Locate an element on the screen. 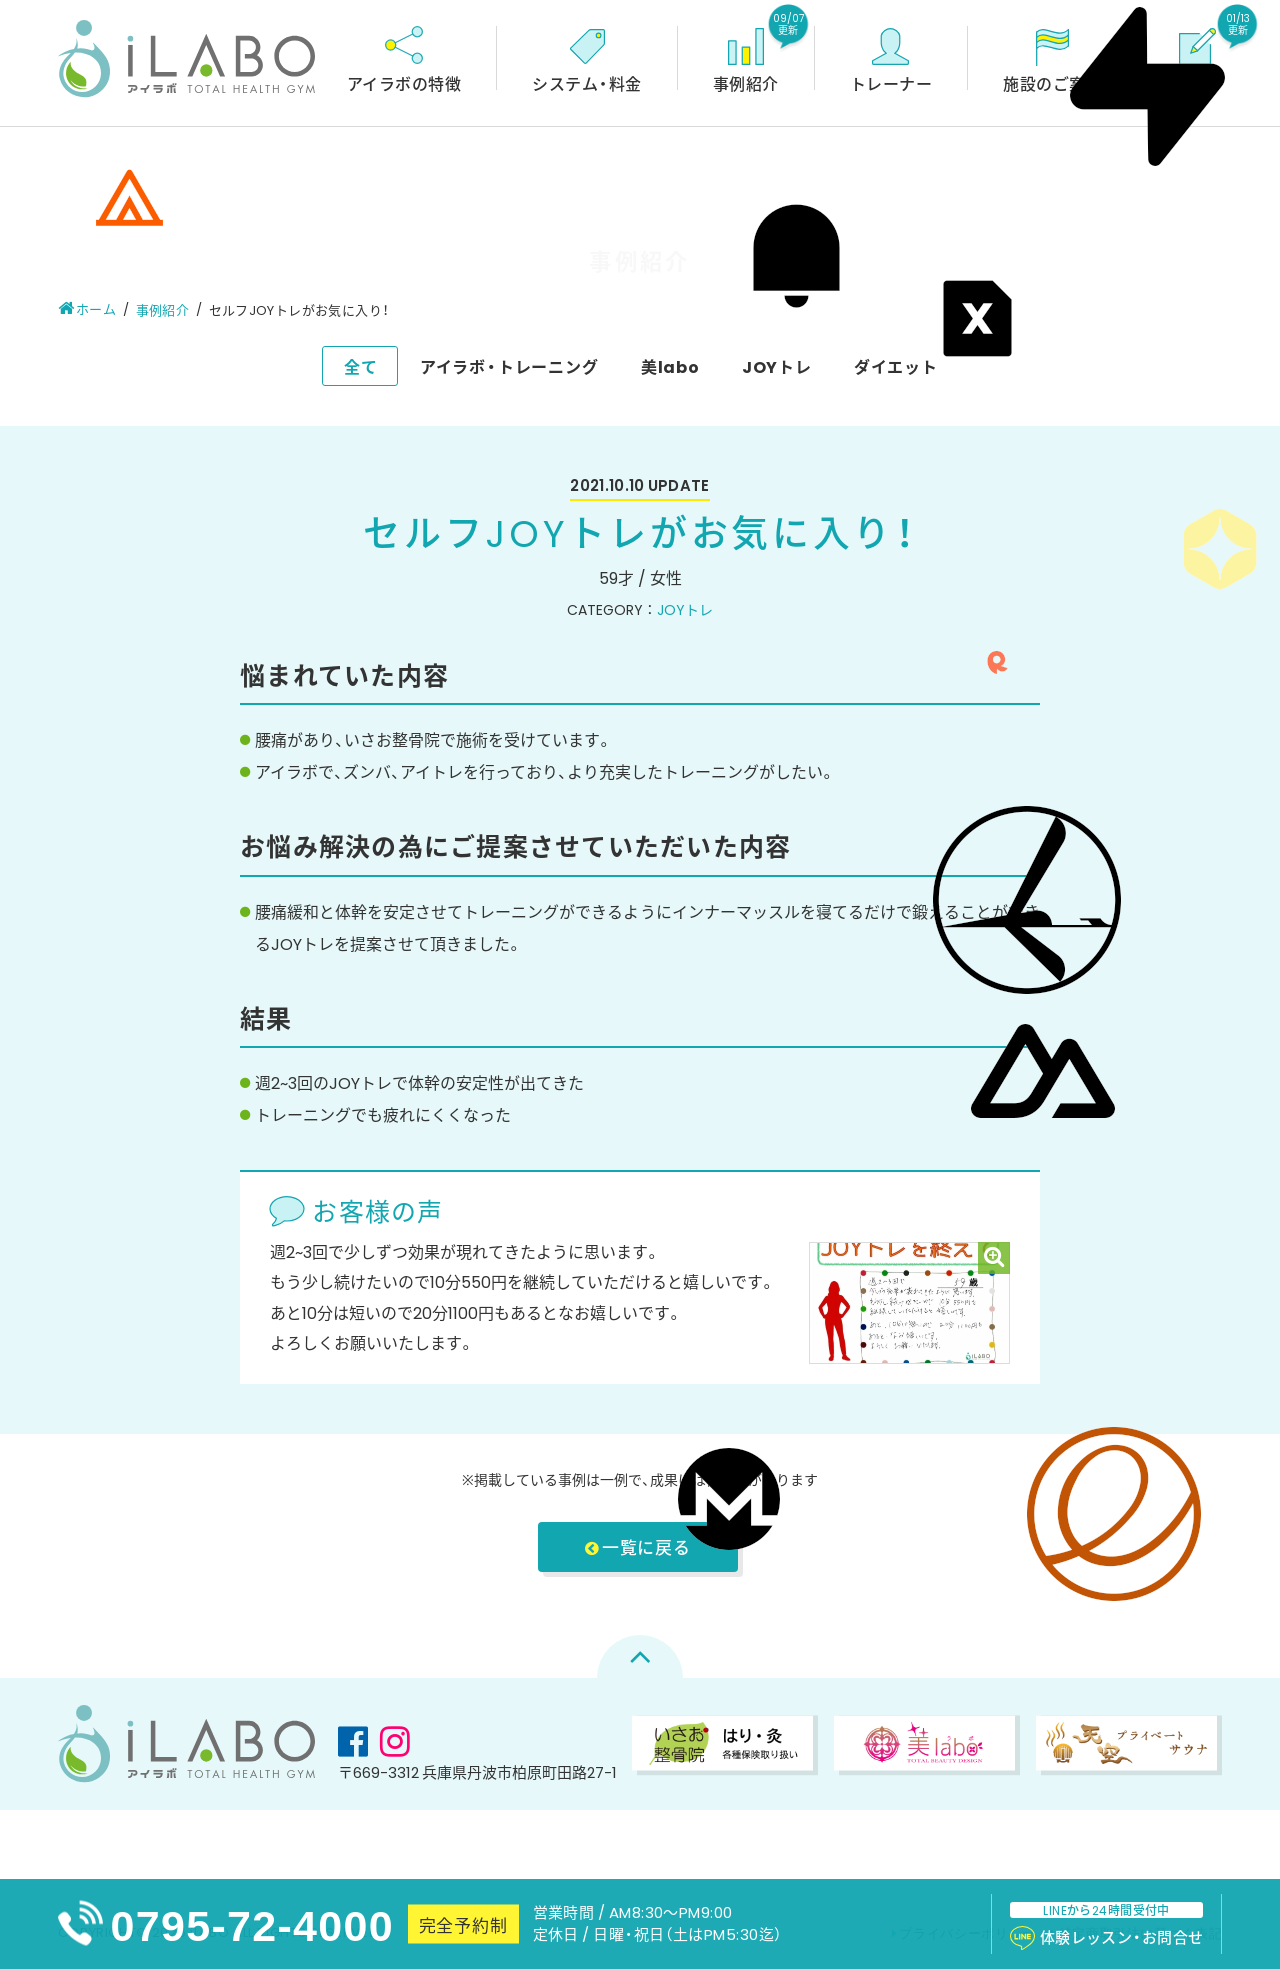  supabase logo is located at coordinates (1147, 86).